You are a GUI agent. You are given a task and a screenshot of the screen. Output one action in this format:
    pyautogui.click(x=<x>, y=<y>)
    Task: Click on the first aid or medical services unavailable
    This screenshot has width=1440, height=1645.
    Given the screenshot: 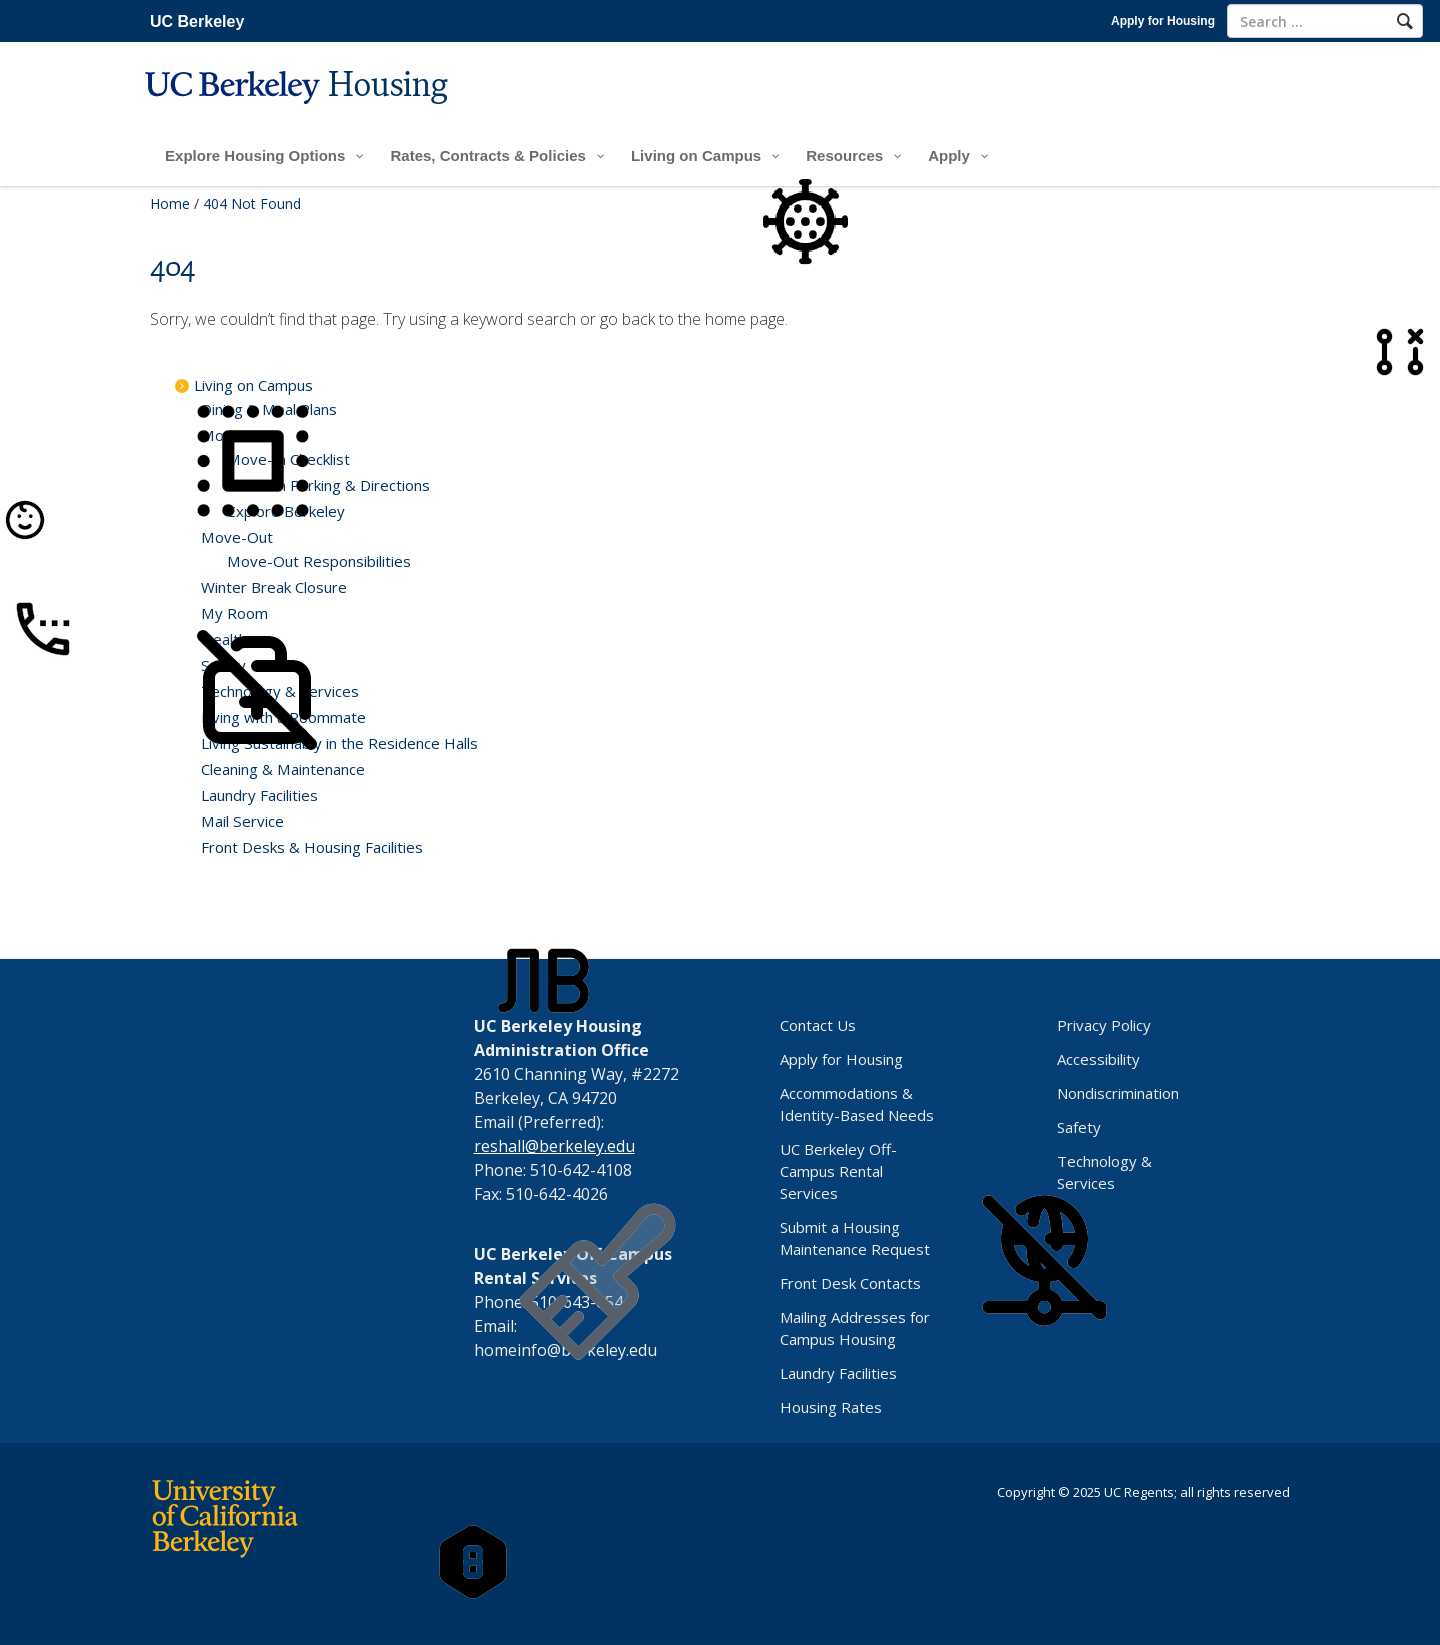 What is the action you would take?
    pyautogui.click(x=257, y=690)
    